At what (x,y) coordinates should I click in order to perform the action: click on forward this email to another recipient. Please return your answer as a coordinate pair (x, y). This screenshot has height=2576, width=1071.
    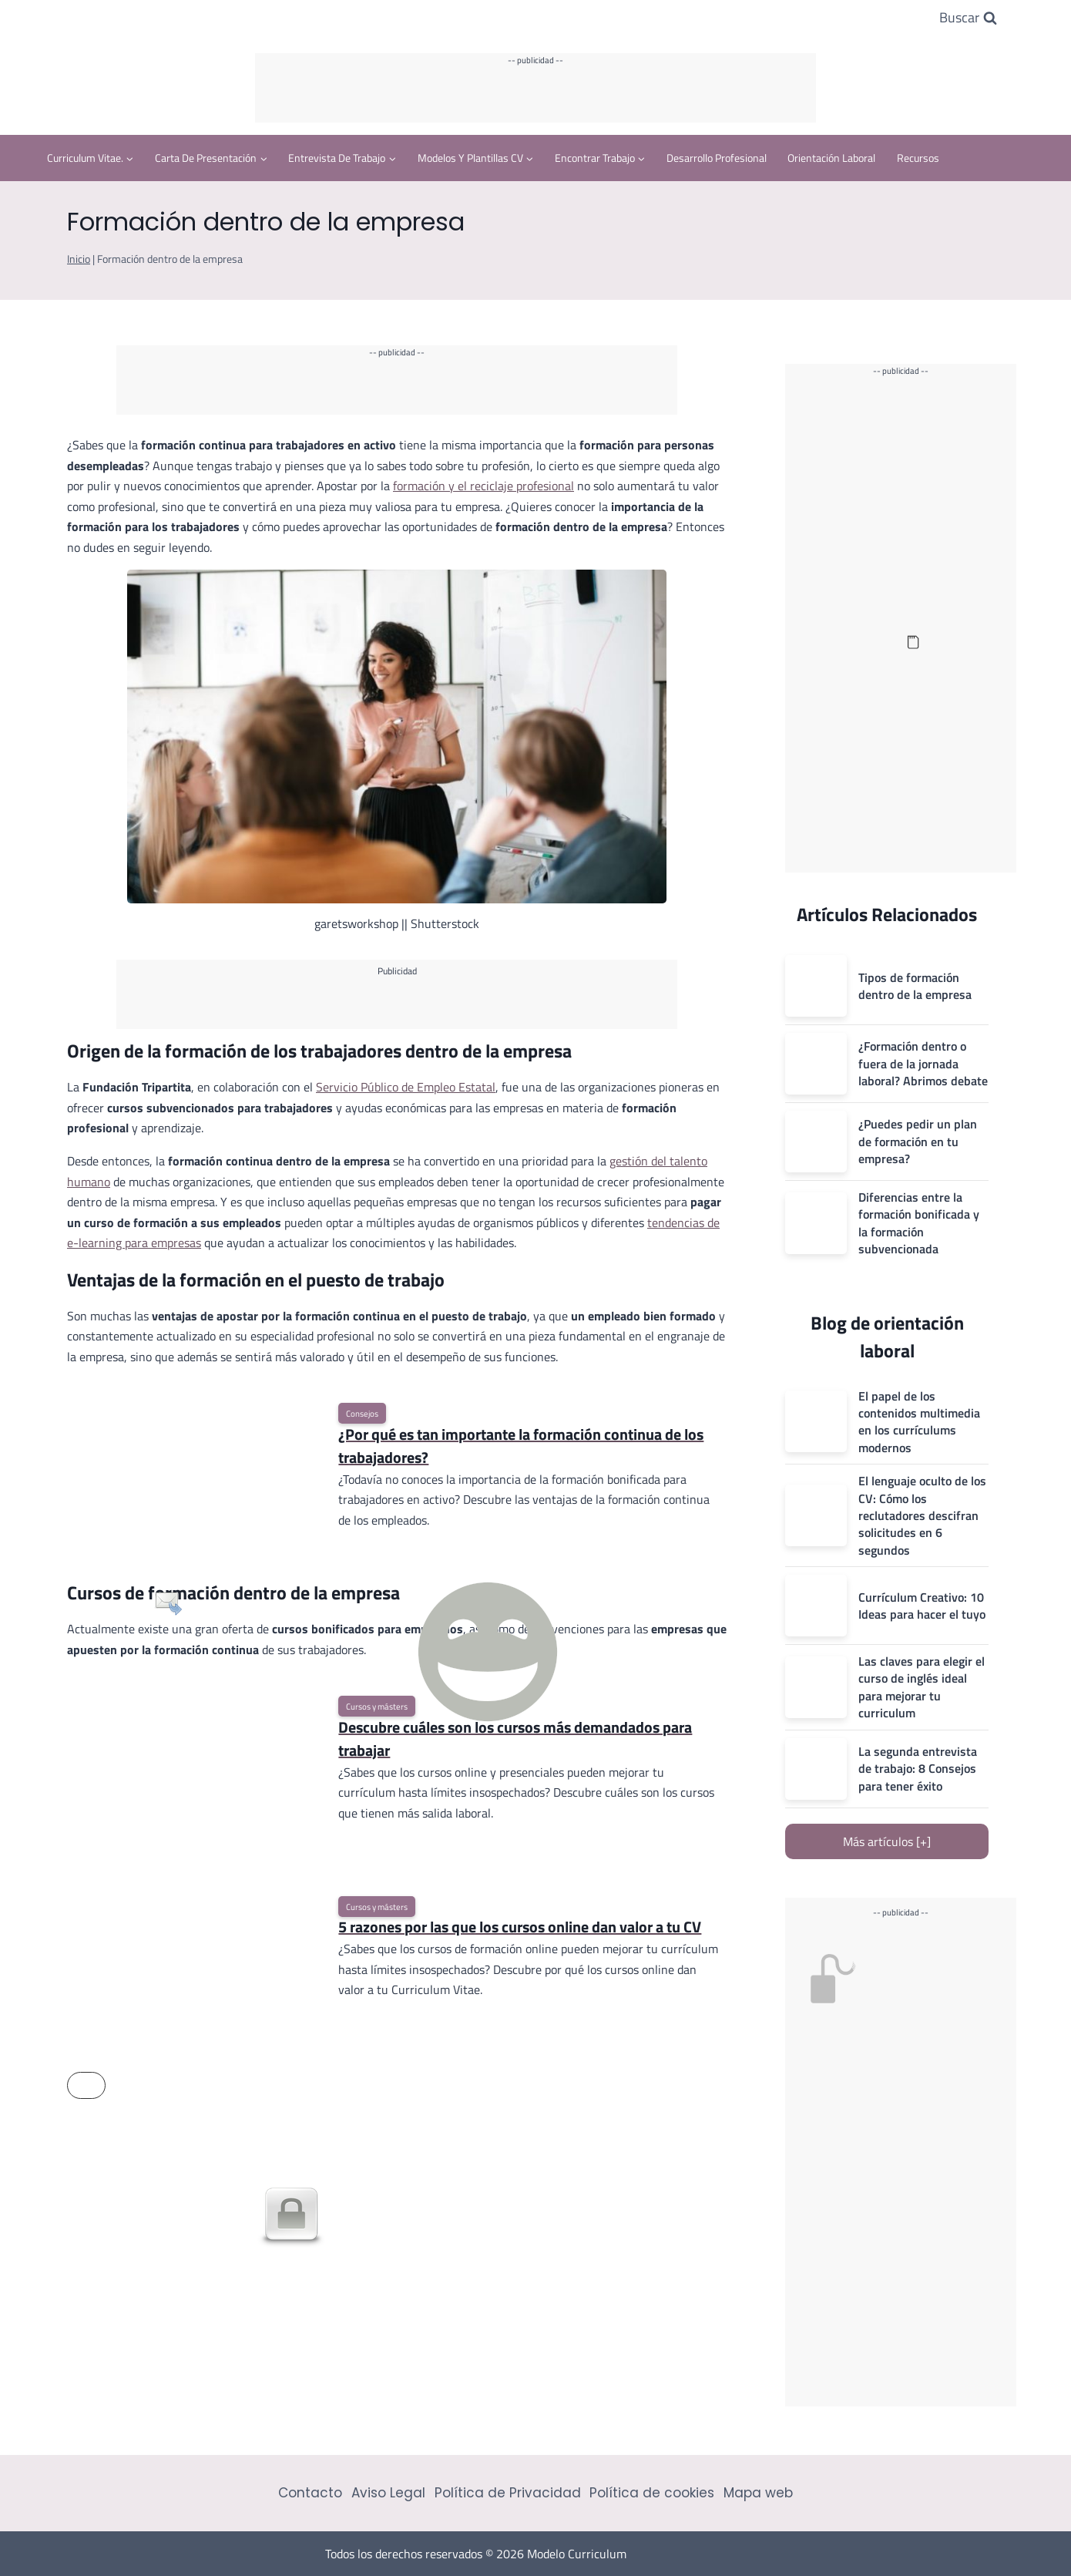
    Looking at the image, I should click on (167, 1601).